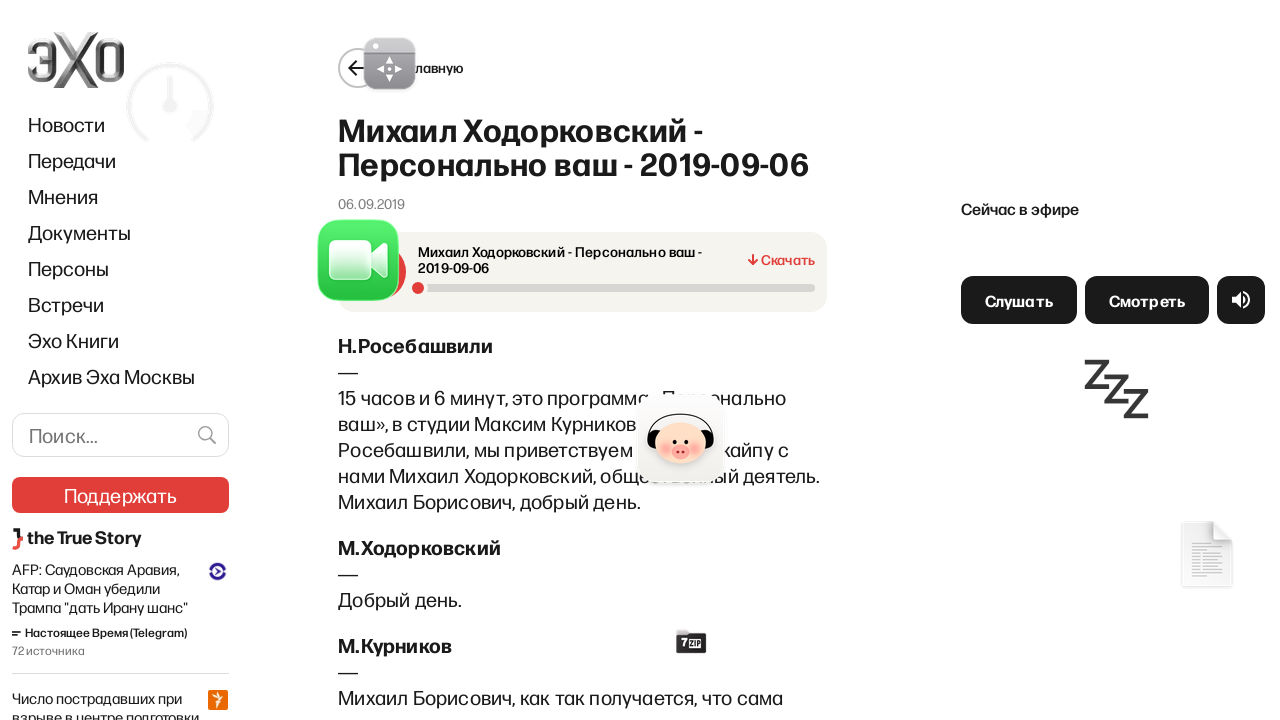 Image resolution: width=1280 pixels, height=720 pixels. Describe the element at coordinates (389, 64) in the screenshot. I see `window movement and positioning preferences` at that location.